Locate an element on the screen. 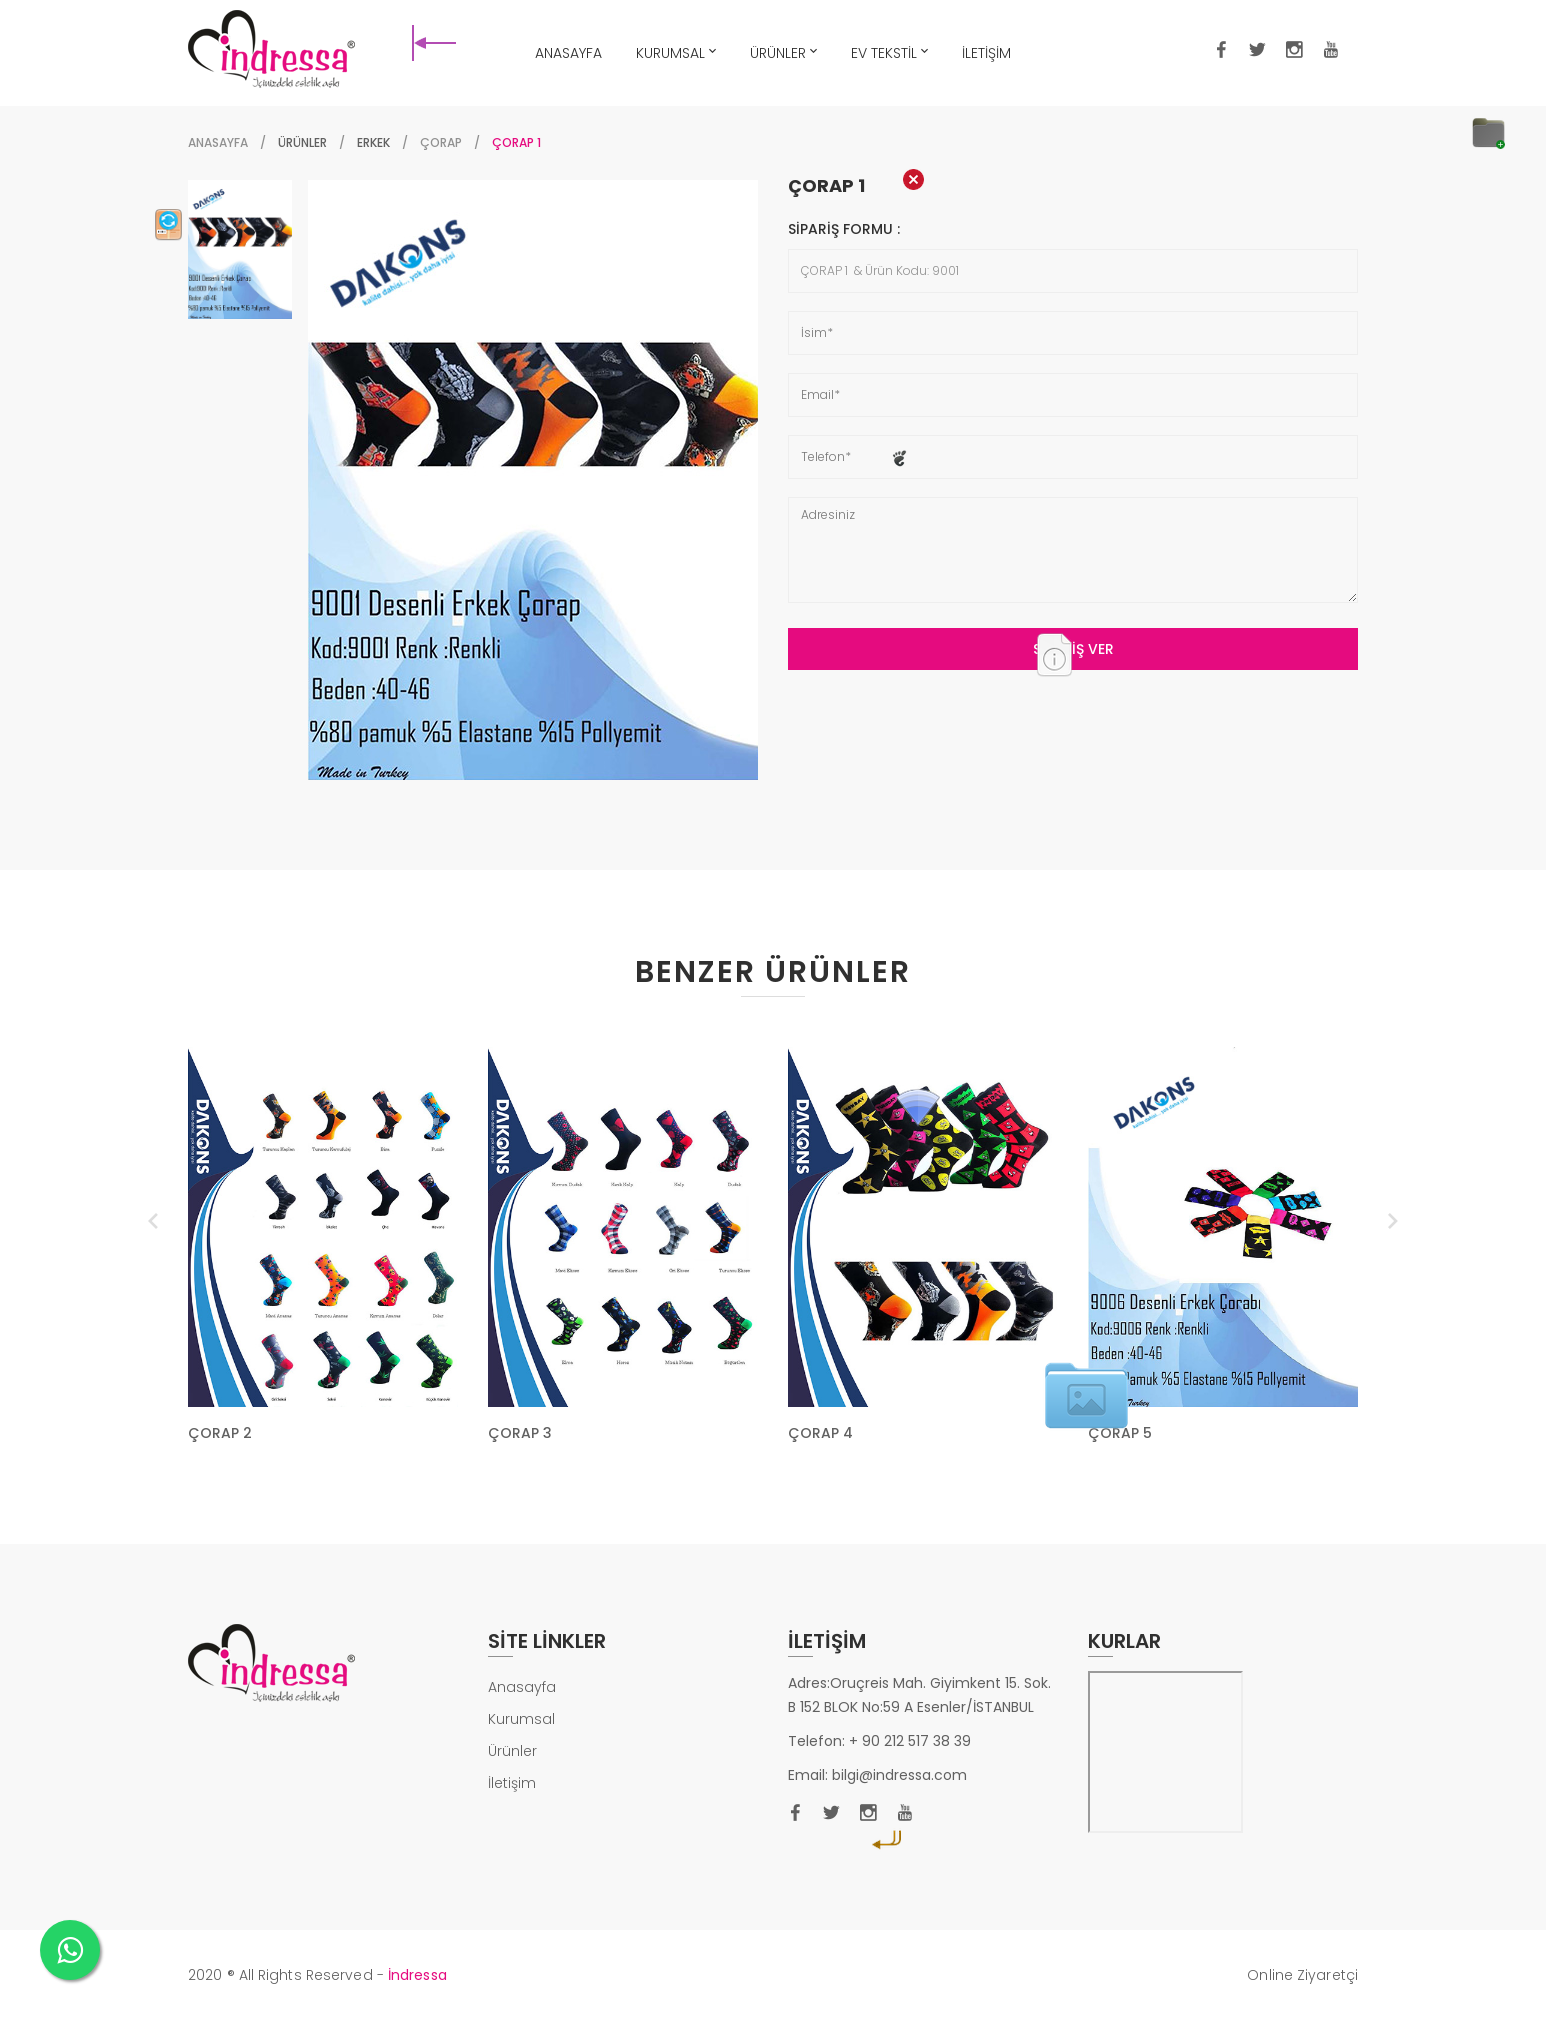 This screenshot has height=2020, width=1546. stop or cancel a running process is located at coordinates (913, 179).